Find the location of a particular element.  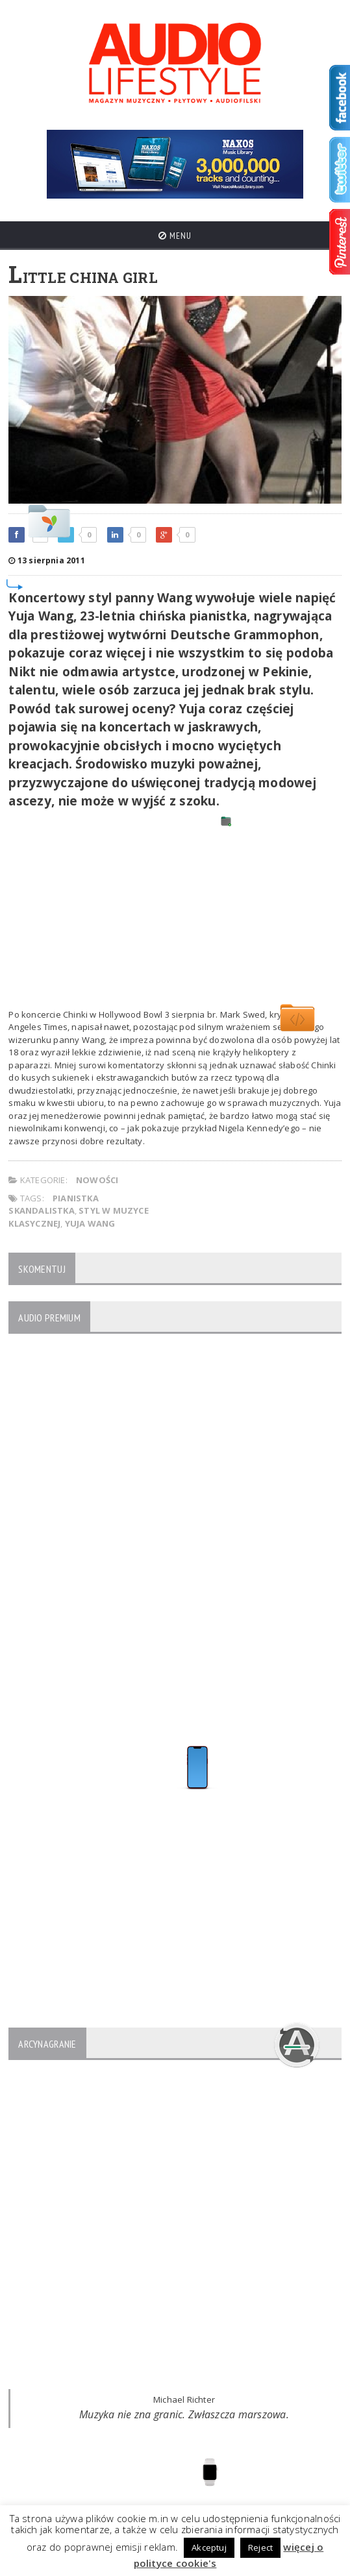

manage your paired Apple Watch is located at coordinates (210, 2472).